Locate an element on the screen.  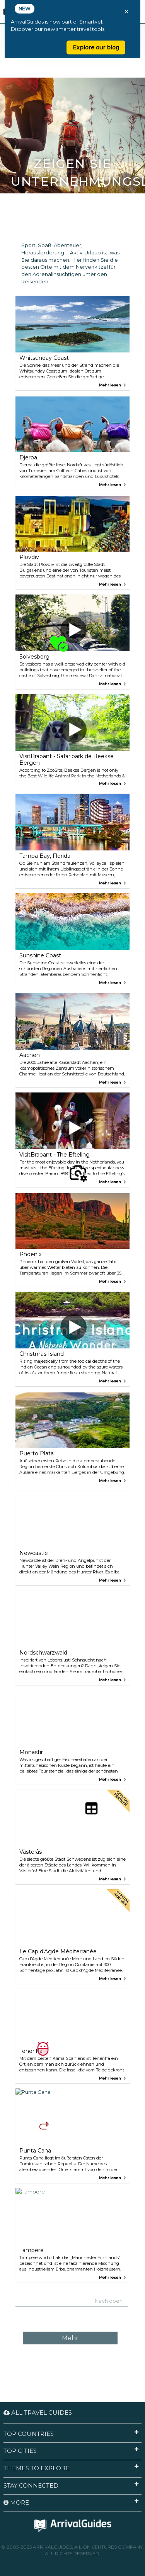
adjust camera settings is located at coordinates (78, 1172).